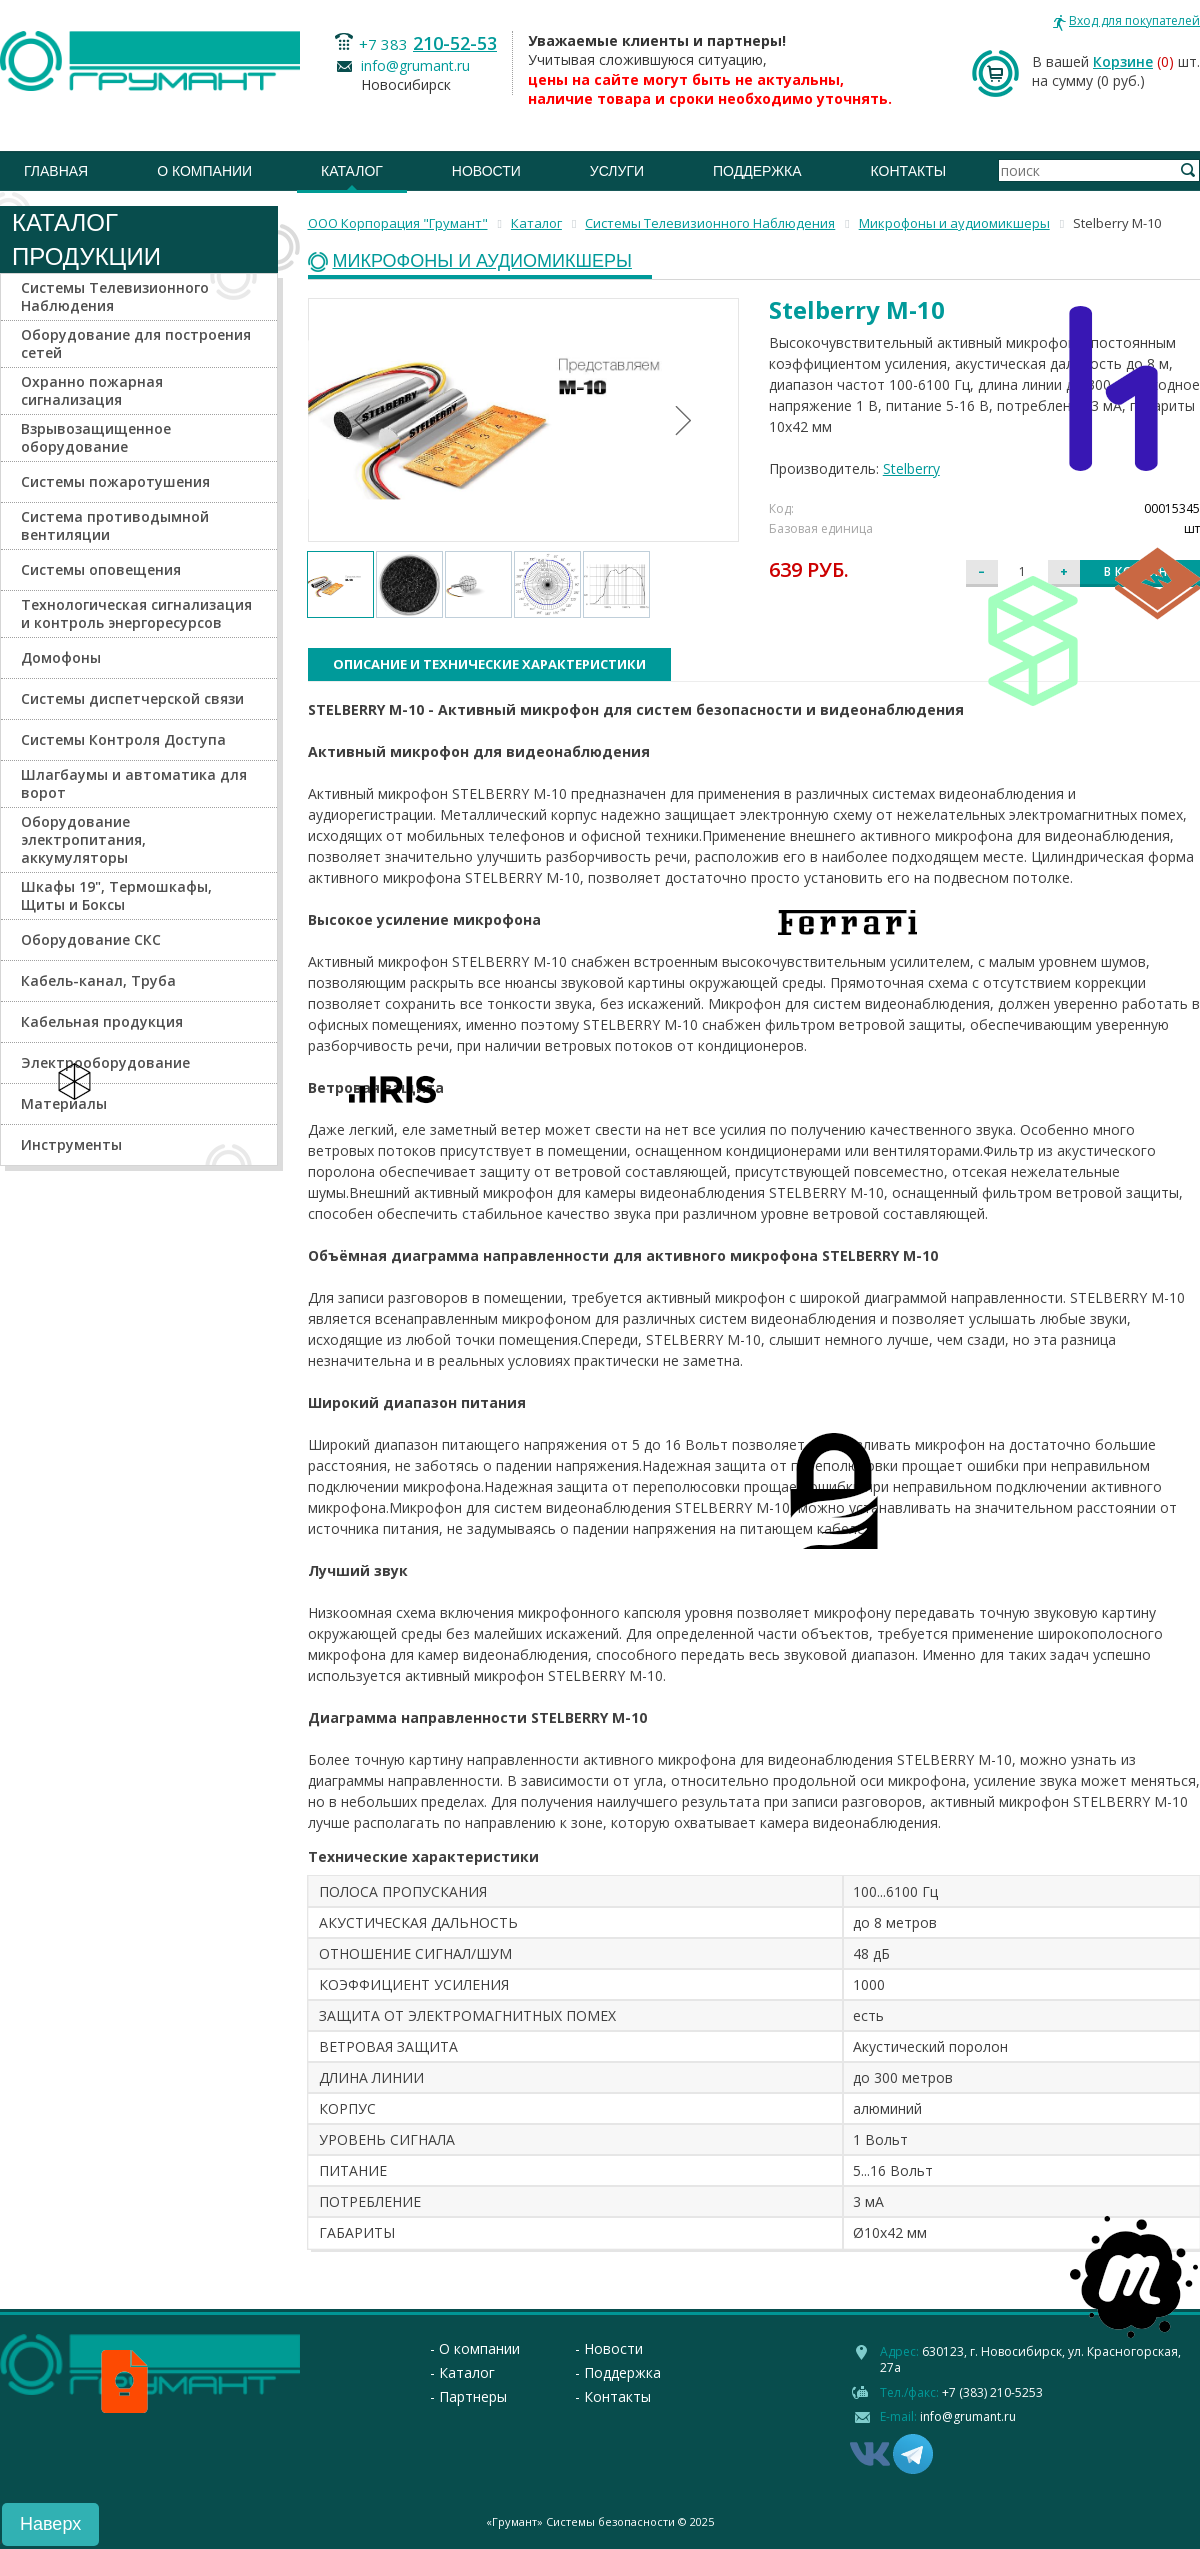 This screenshot has height=2549, width=1200. I want to click on skypack logo, so click(1033, 641).